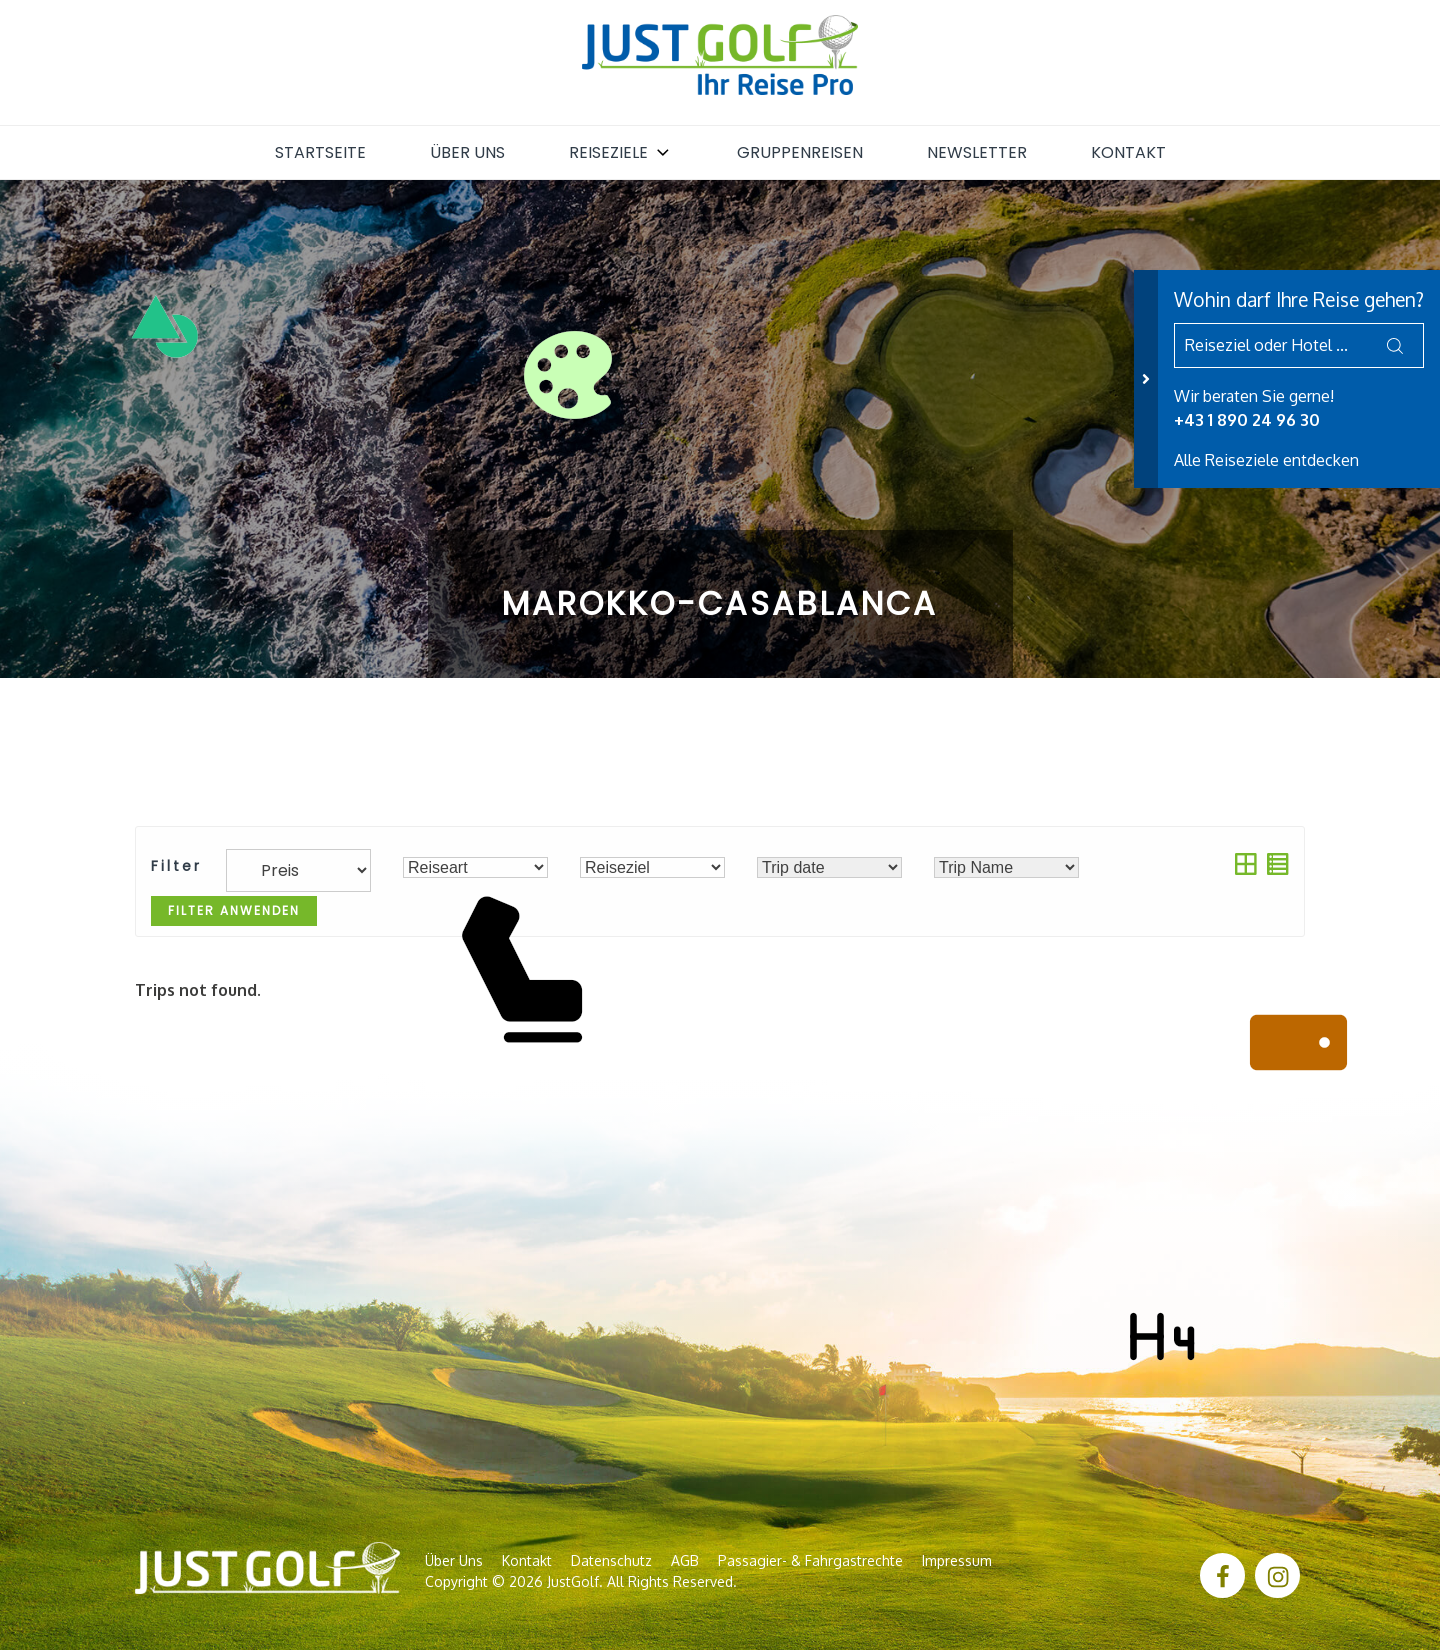 Image resolution: width=1440 pixels, height=1650 pixels. Describe the element at coordinates (1160, 1336) in the screenshot. I see `format text as heading level 4` at that location.